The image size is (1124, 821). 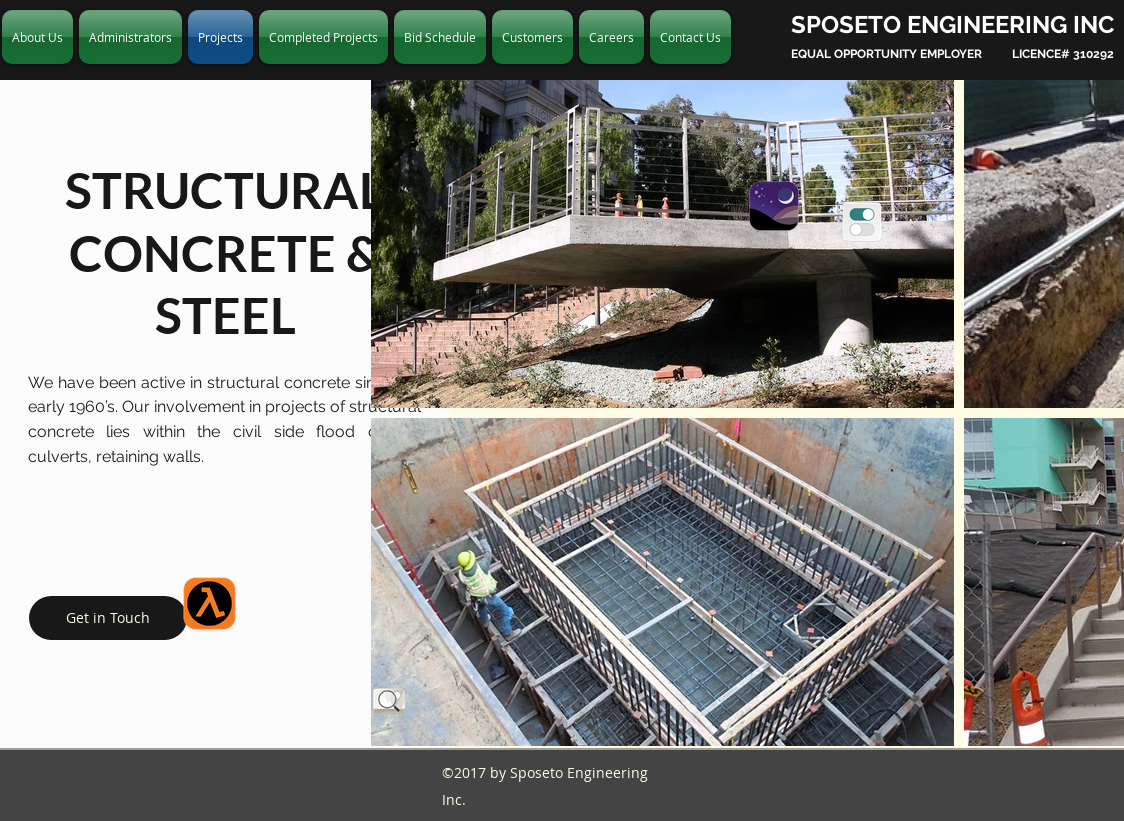 I want to click on open eye of gnome image viewer, so click(x=389, y=701).